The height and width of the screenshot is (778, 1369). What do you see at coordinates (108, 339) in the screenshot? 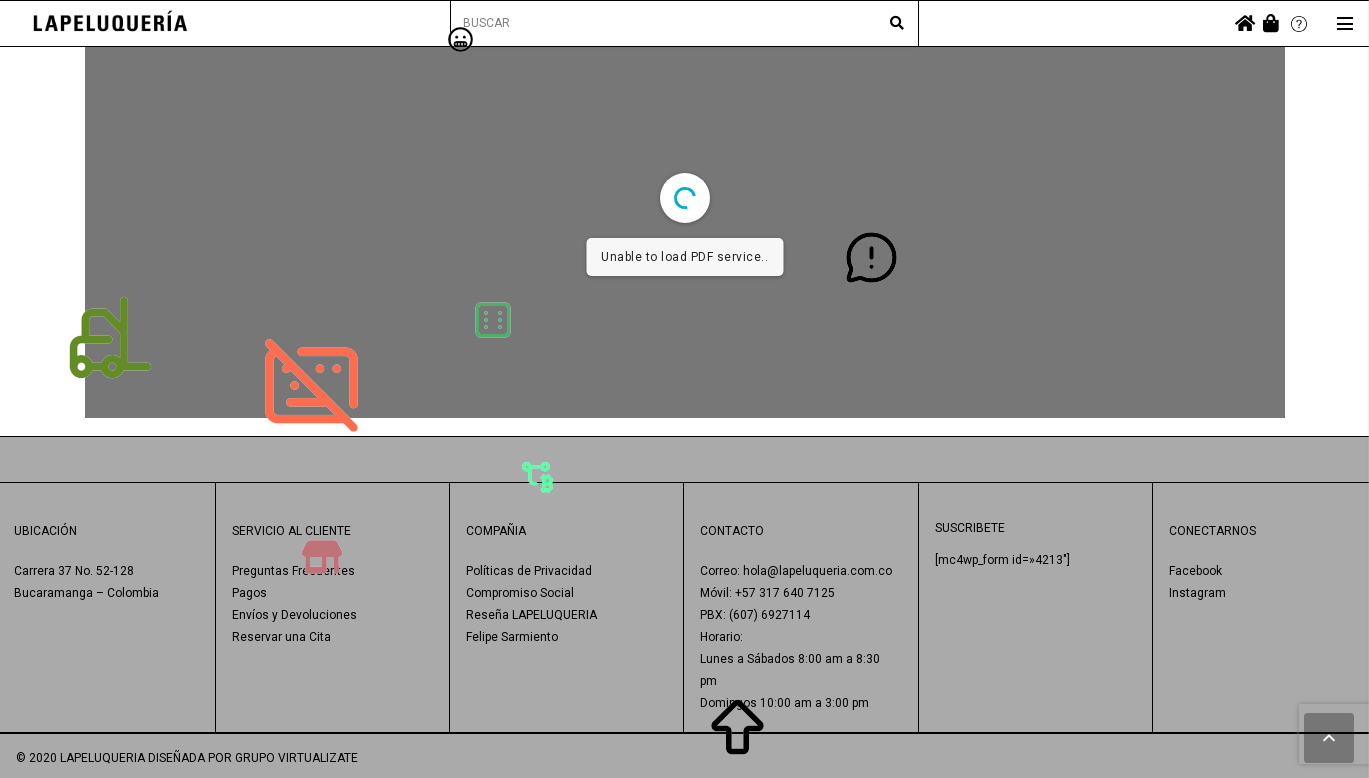
I see `access warehouse or inventory management` at bounding box center [108, 339].